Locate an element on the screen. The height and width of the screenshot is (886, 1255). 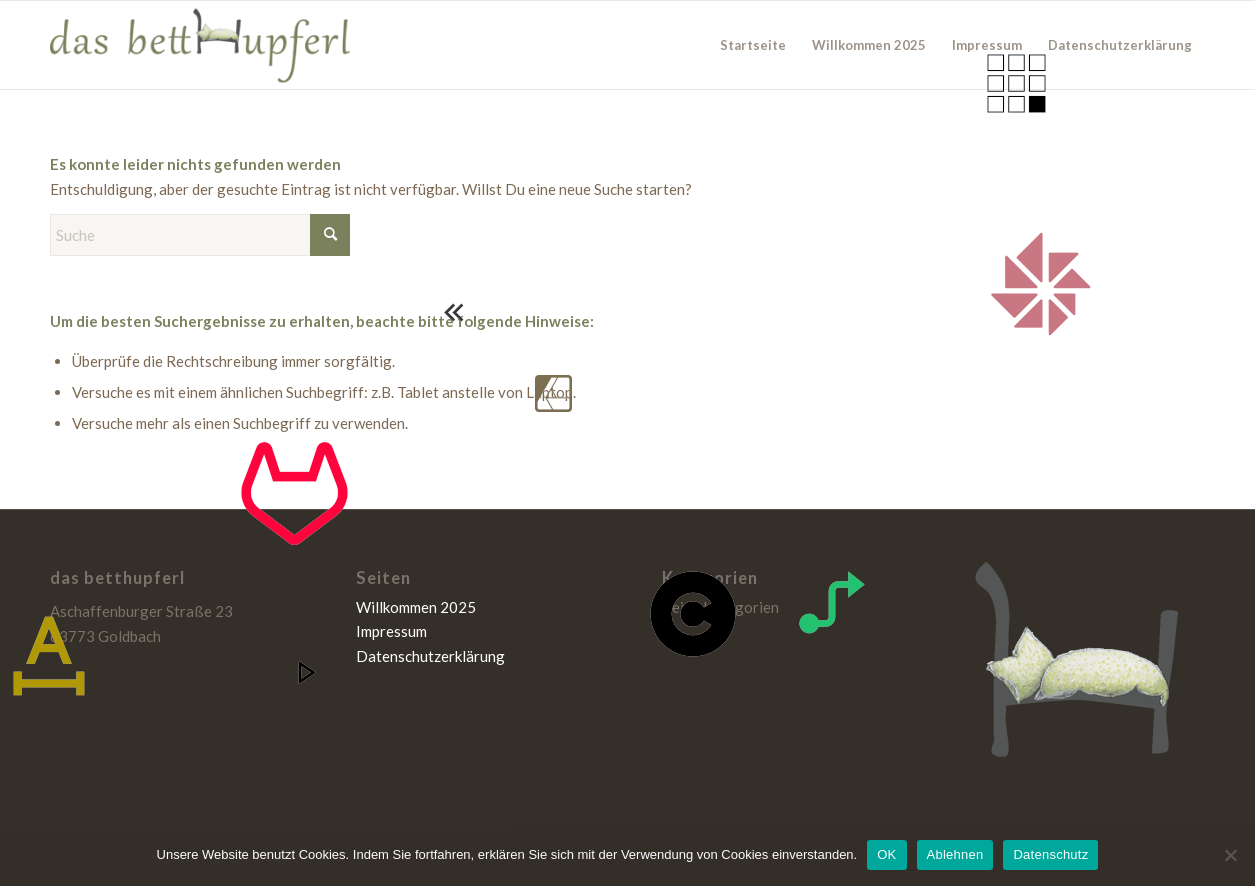
indicates copyrighted content is located at coordinates (693, 614).